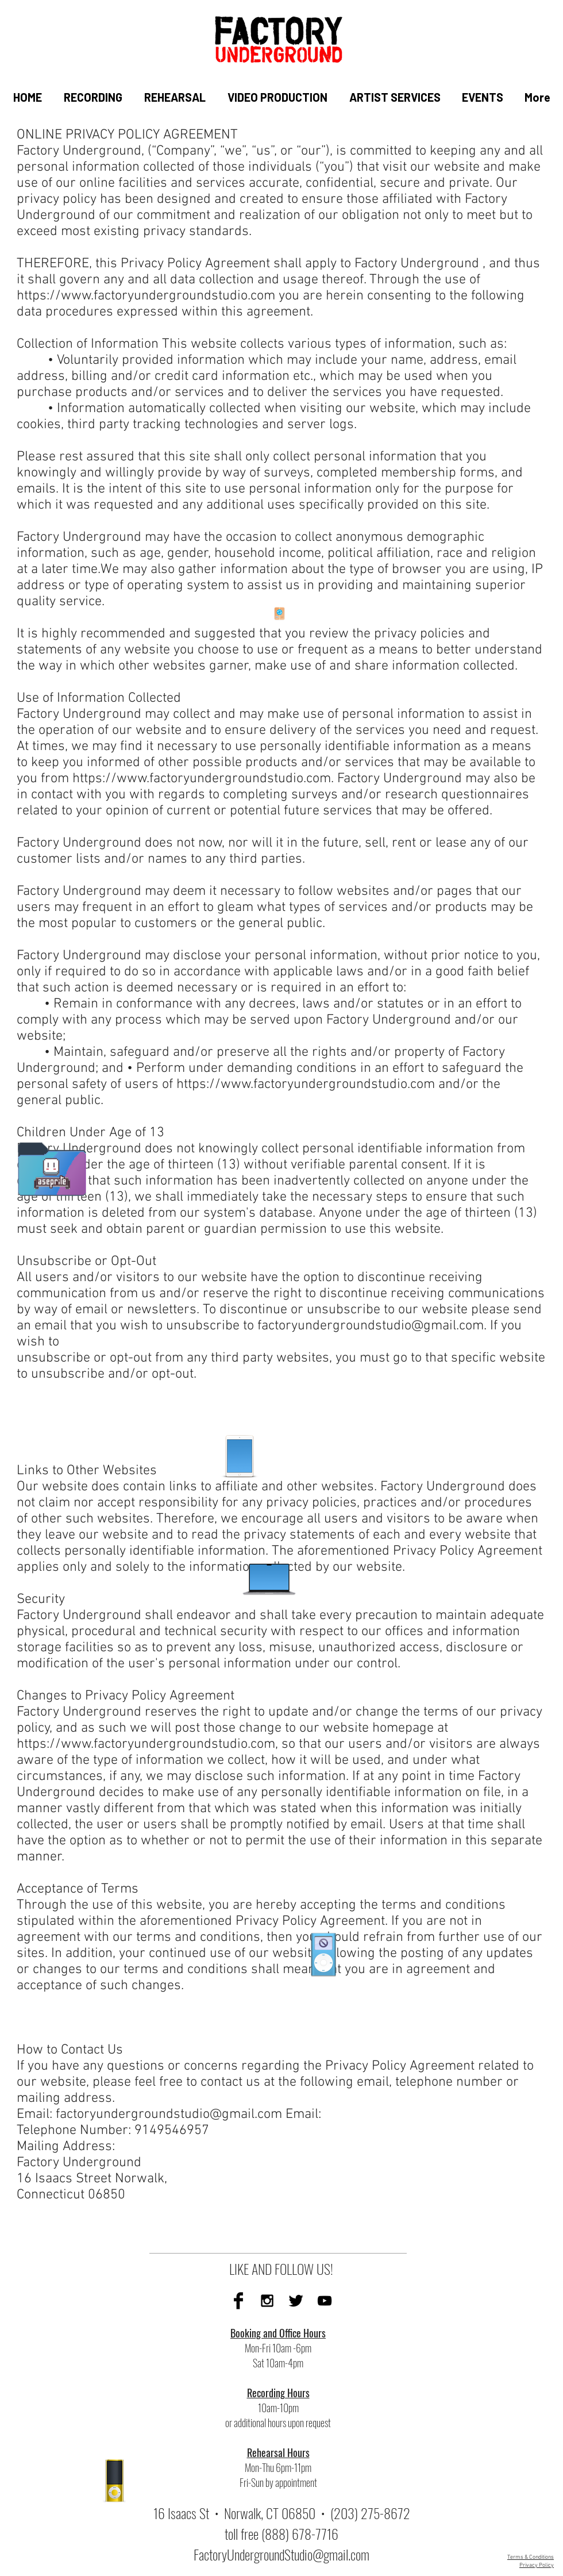 This screenshot has height=2576, width=563. What do you see at coordinates (279, 613) in the screenshot?
I see `system package upgrade in progress` at bounding box center [279, 613].